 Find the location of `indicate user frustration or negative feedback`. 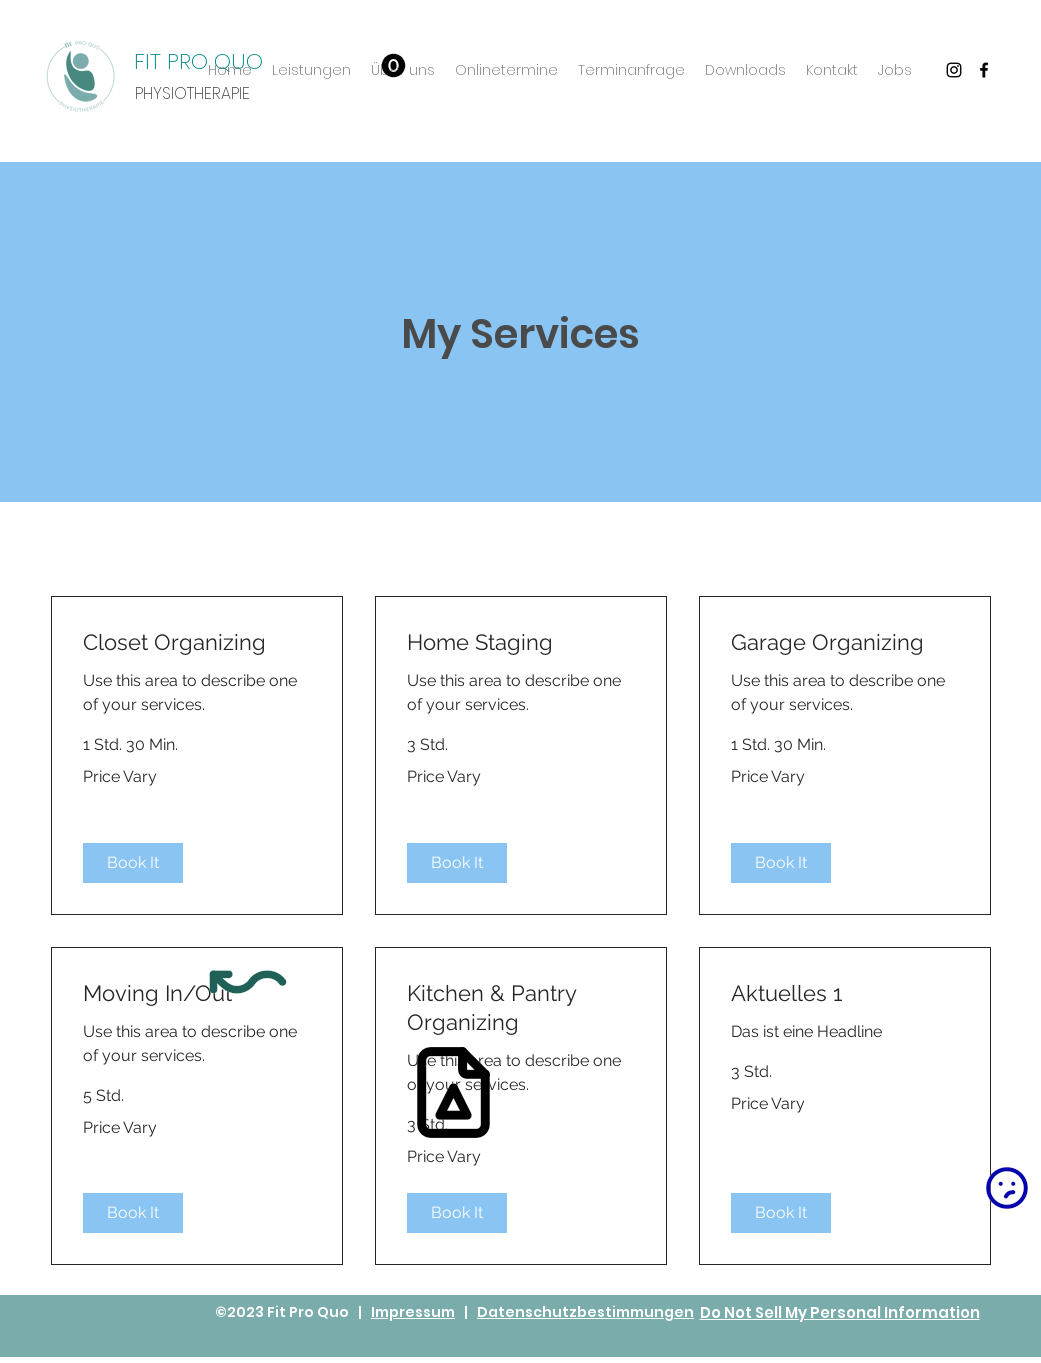

indicate user frustration or negative feedback is located at coordinates (1007, 1188).